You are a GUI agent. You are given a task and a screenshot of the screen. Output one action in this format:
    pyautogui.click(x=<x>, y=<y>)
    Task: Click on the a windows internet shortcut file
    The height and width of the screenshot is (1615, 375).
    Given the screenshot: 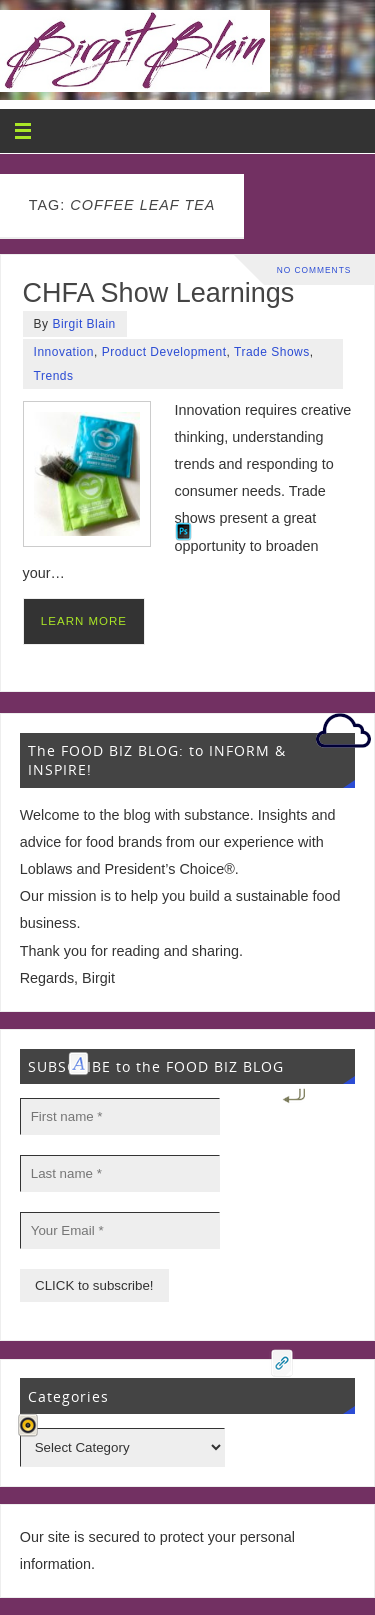 What is the action you would take?
    pyautogui.click(x=282, y=1363)
    